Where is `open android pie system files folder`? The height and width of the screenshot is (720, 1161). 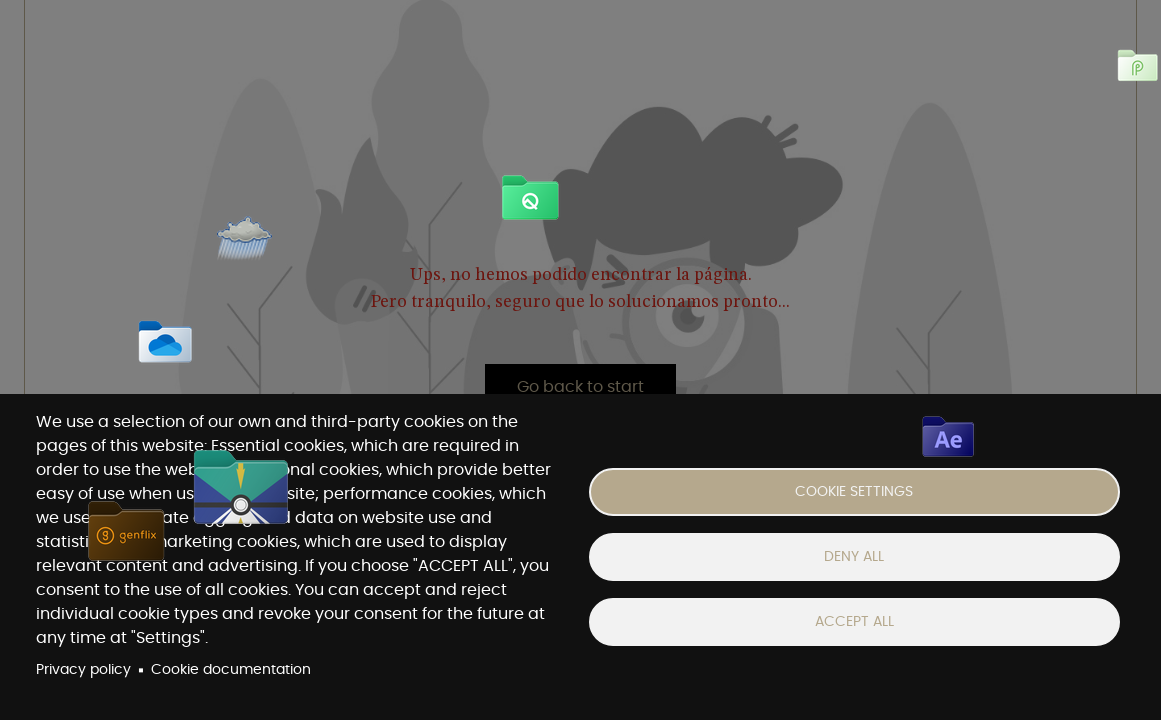 open android pie system files folder is located at coordinates (1137, 66).